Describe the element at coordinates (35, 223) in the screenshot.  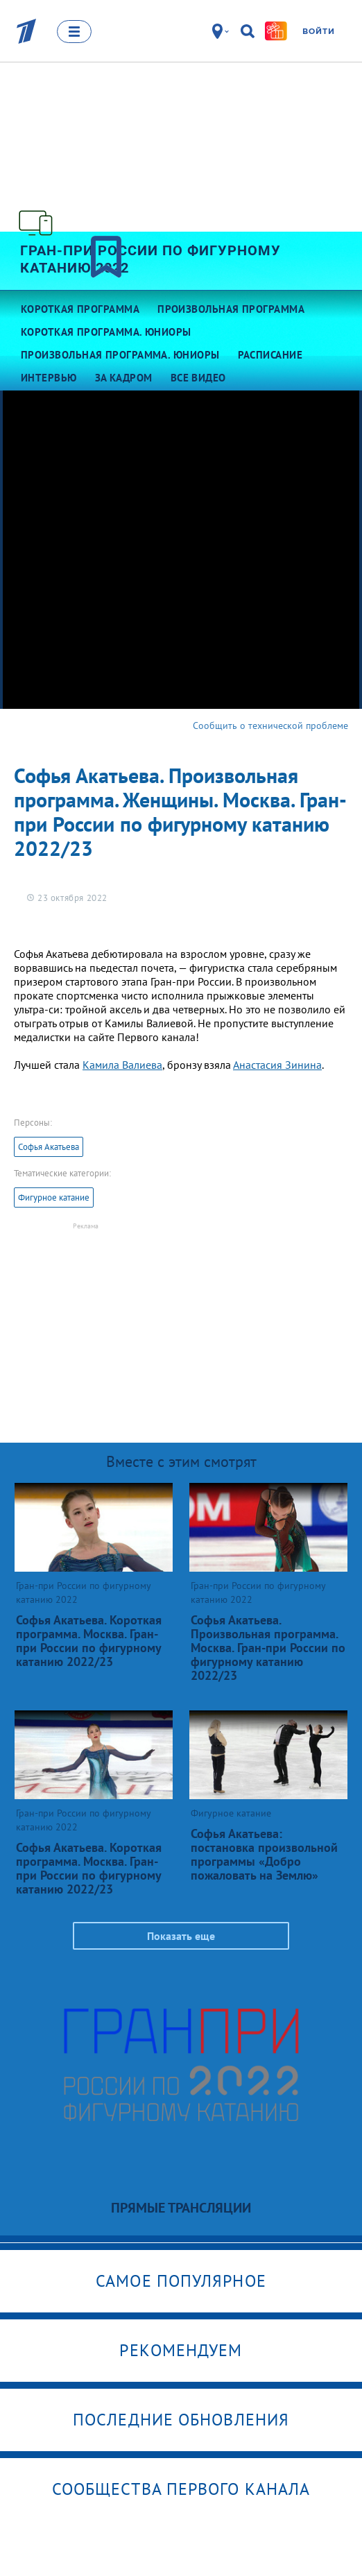
I see `manage connected devices` at that location.